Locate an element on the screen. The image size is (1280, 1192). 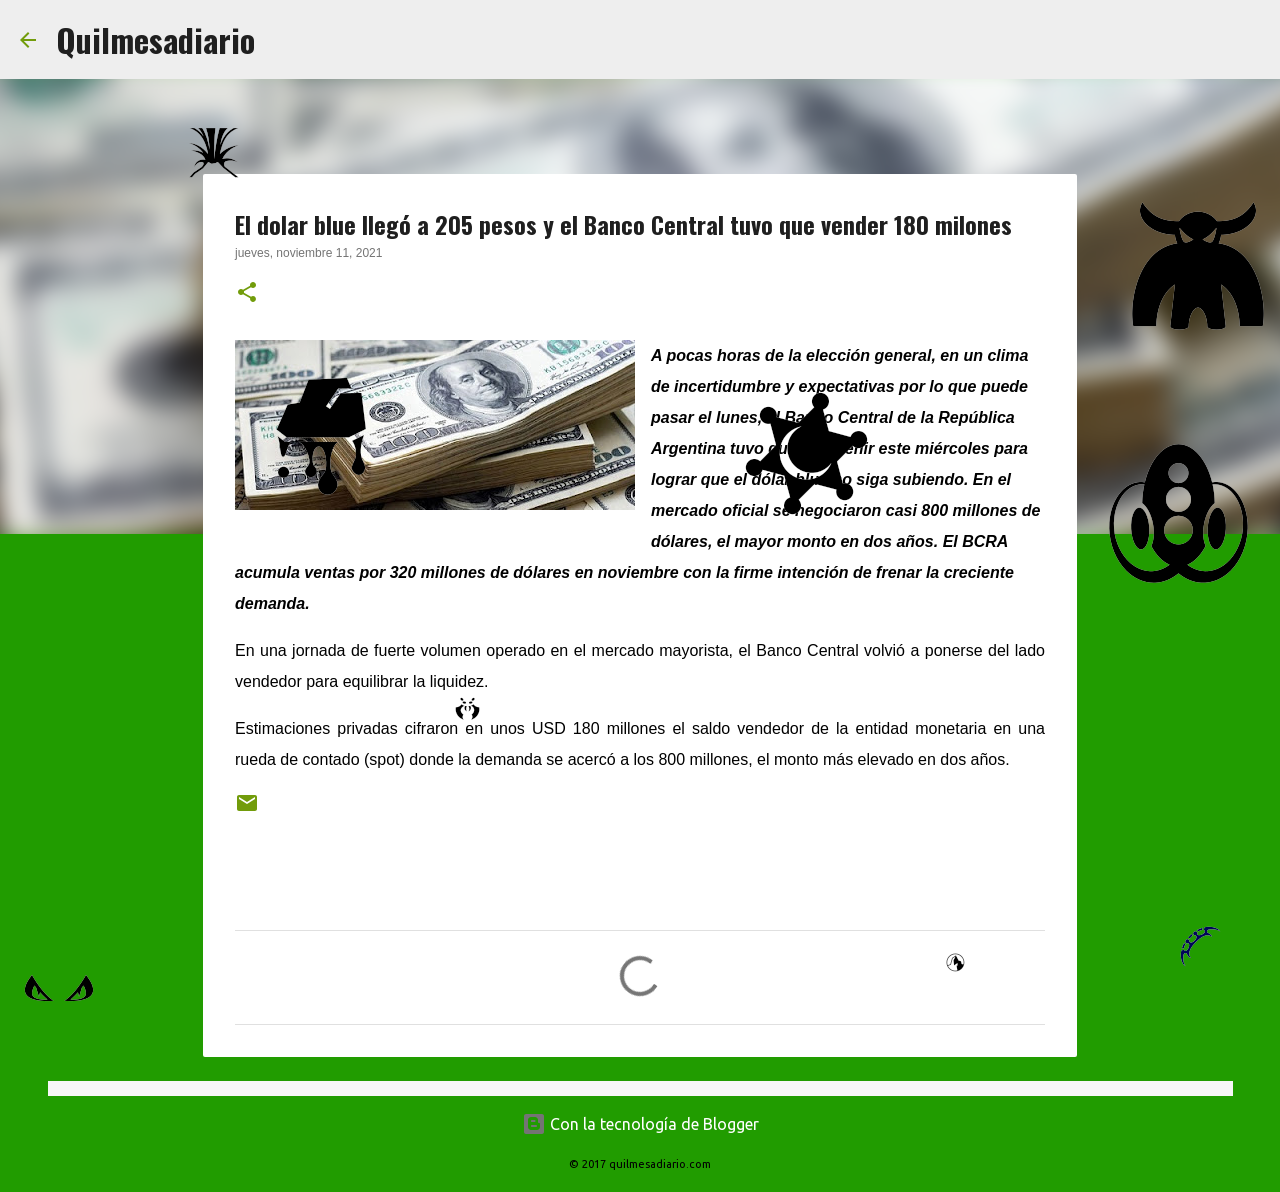
indicates a cave or cavern environment is located at coordinates (325, 436).